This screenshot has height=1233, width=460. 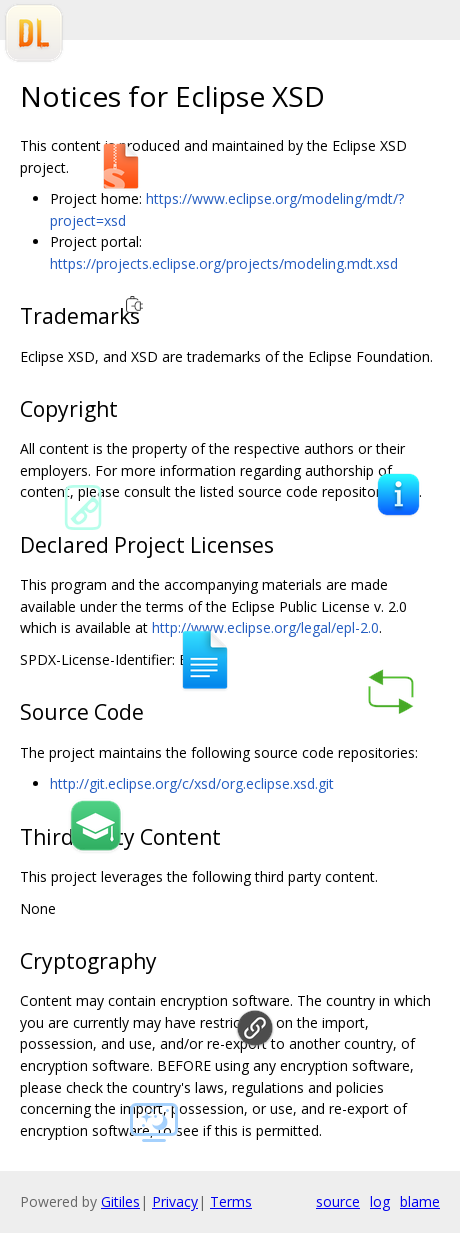 I want to click on access education app settings, so click(x=96, y=826).